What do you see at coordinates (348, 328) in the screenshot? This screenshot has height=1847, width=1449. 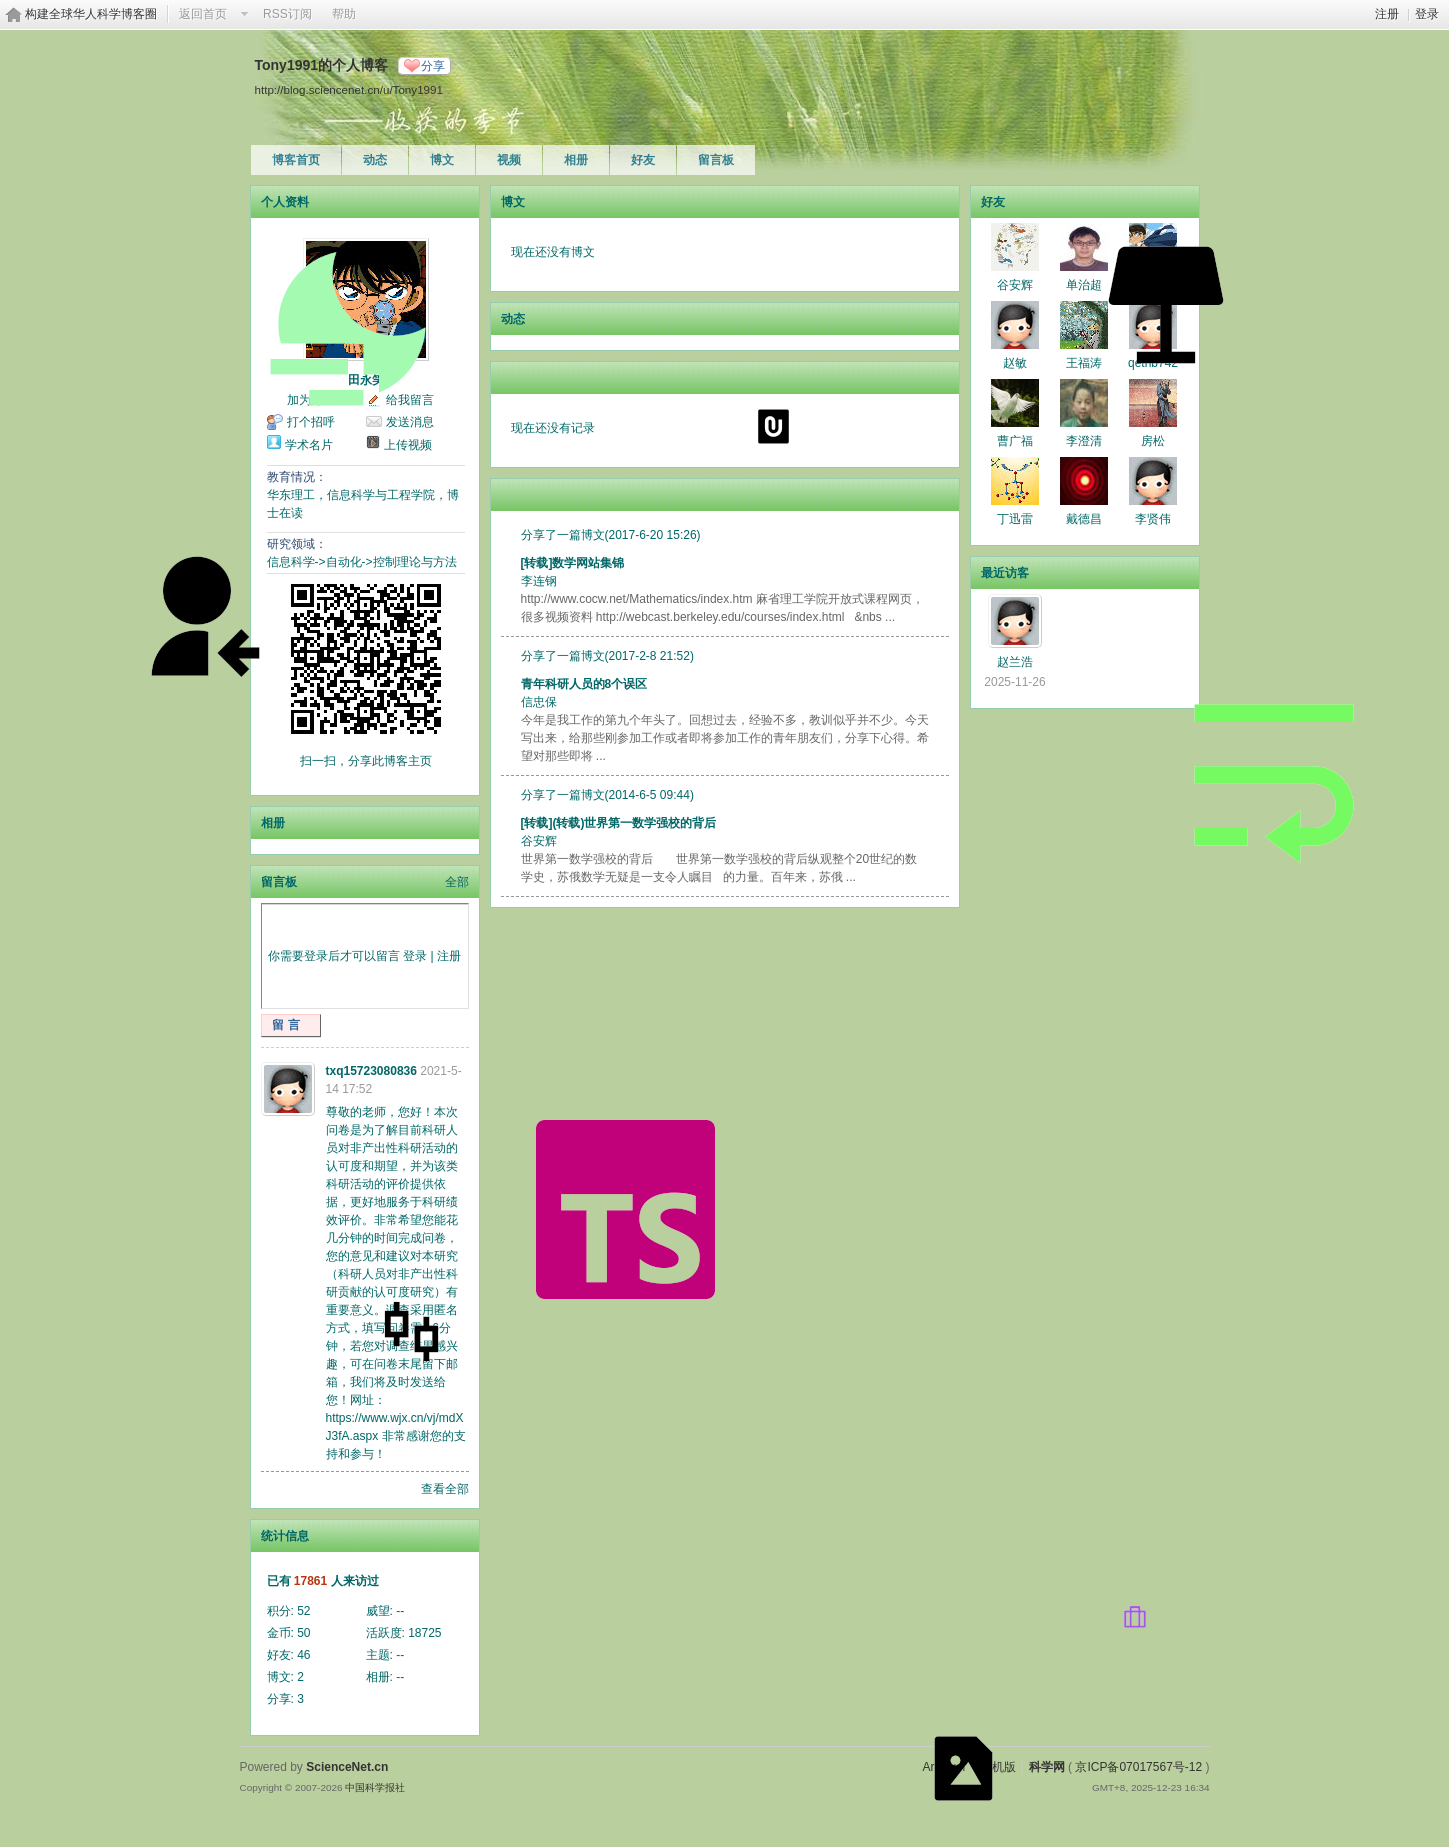 I see `indicates foggy night weather conditions` at bounding box center [348, 328].